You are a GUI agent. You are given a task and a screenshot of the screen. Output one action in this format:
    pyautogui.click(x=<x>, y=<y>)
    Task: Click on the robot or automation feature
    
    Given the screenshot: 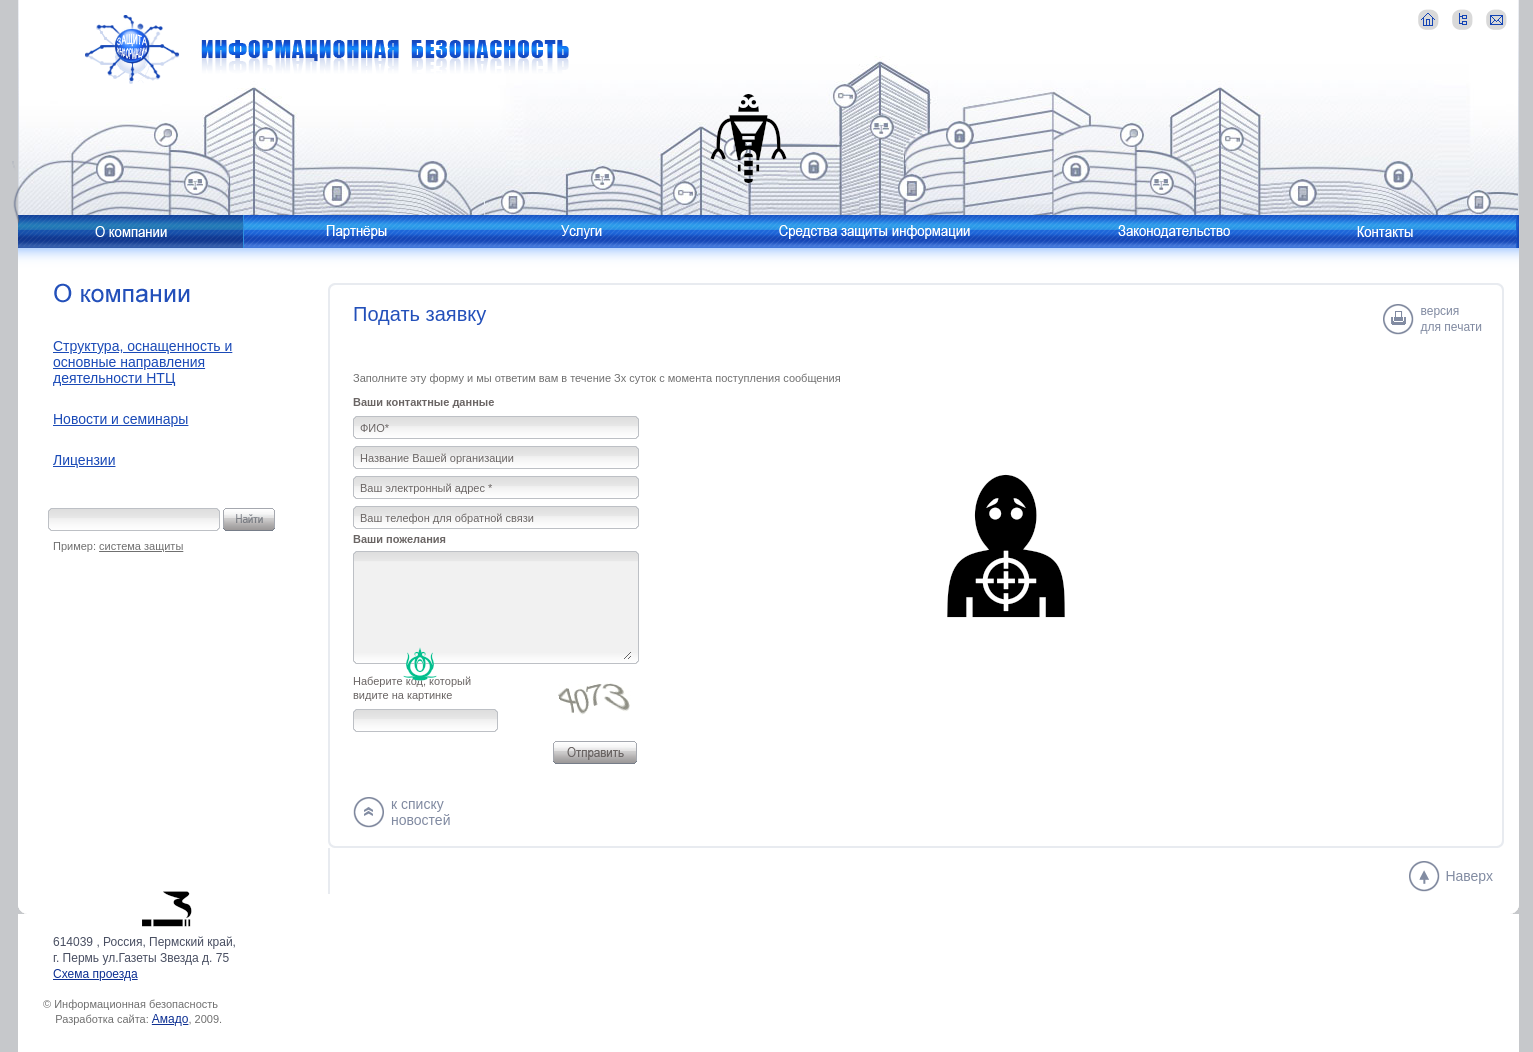 What is the action you would take?
    pyautogui.click(x=748, y=138)
    